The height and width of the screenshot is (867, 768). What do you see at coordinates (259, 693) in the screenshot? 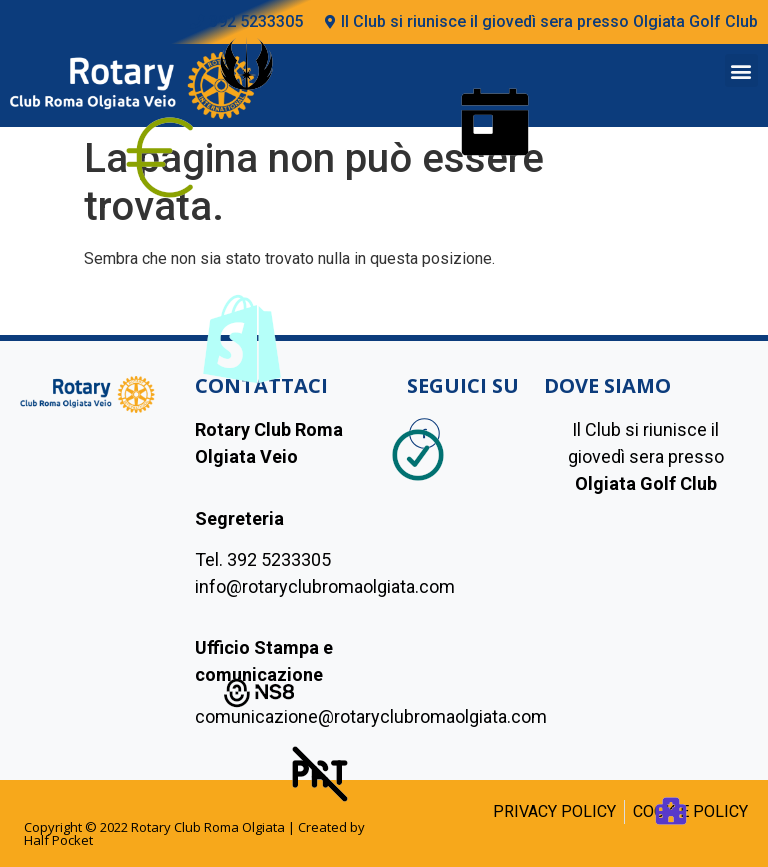
I see `NS8 brand logo` at bounding box center [259, 693].